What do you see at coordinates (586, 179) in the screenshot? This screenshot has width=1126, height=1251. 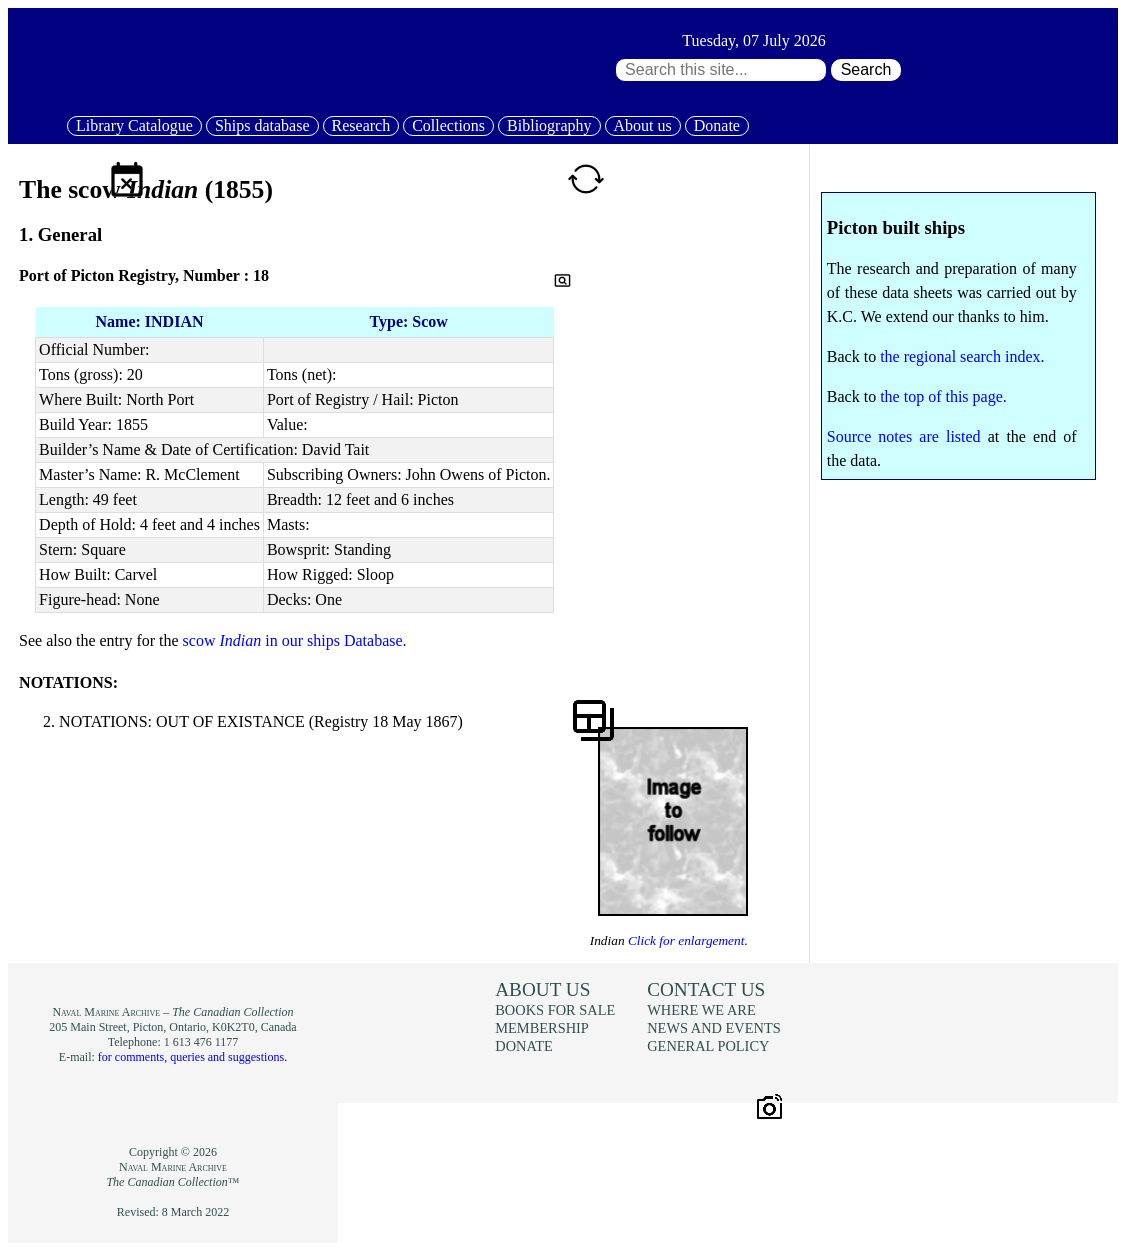 I see `sync data across devices` at bounding box center [586, 179].